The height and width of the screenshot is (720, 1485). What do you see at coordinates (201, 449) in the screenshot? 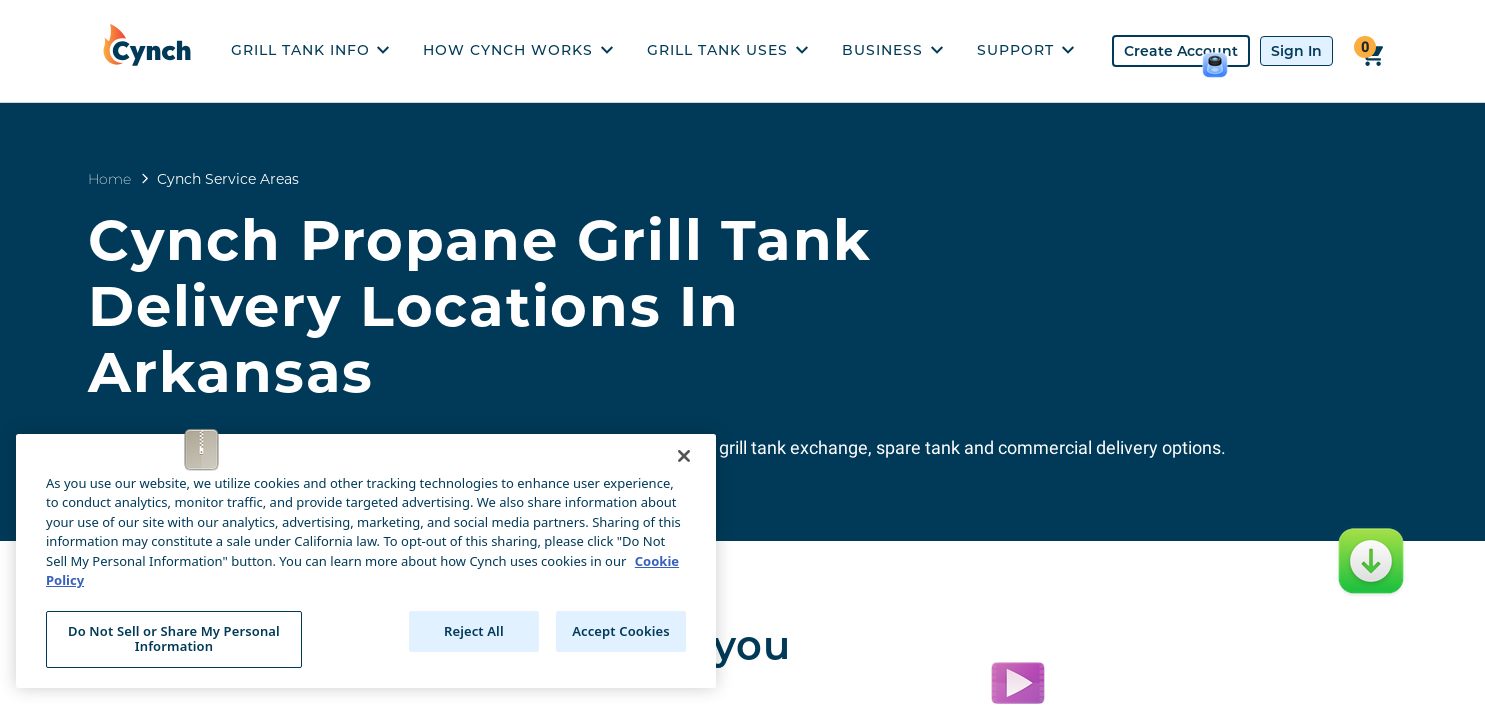
I see `open archive manager application` at bounding box center [201, 449].